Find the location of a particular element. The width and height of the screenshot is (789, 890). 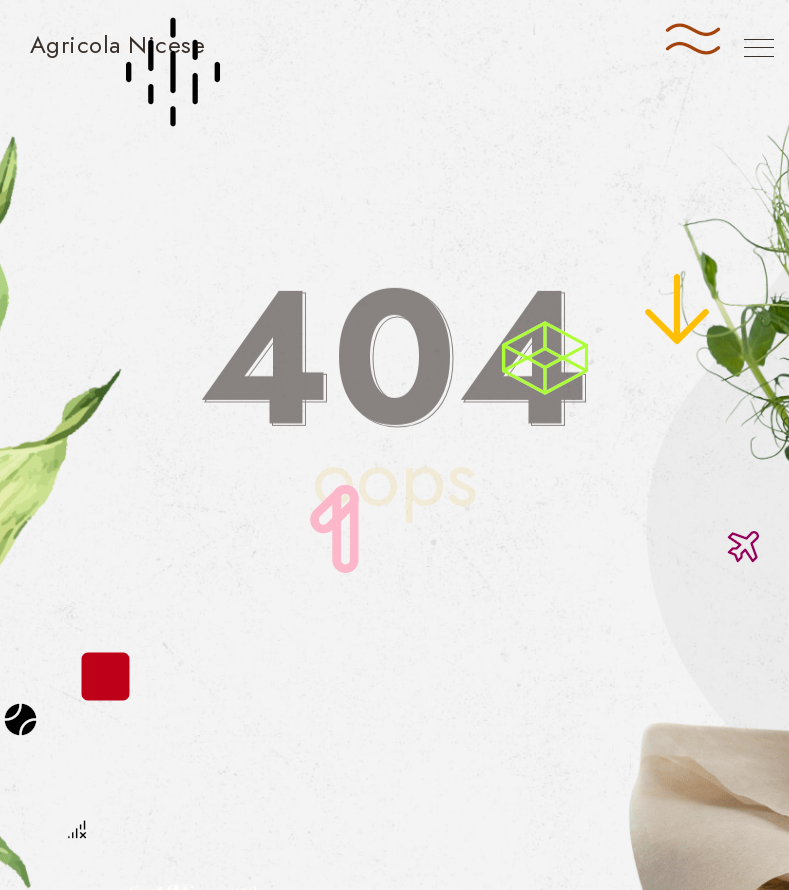

indicates approximate or estimated value is located at coordinates (693, 39).